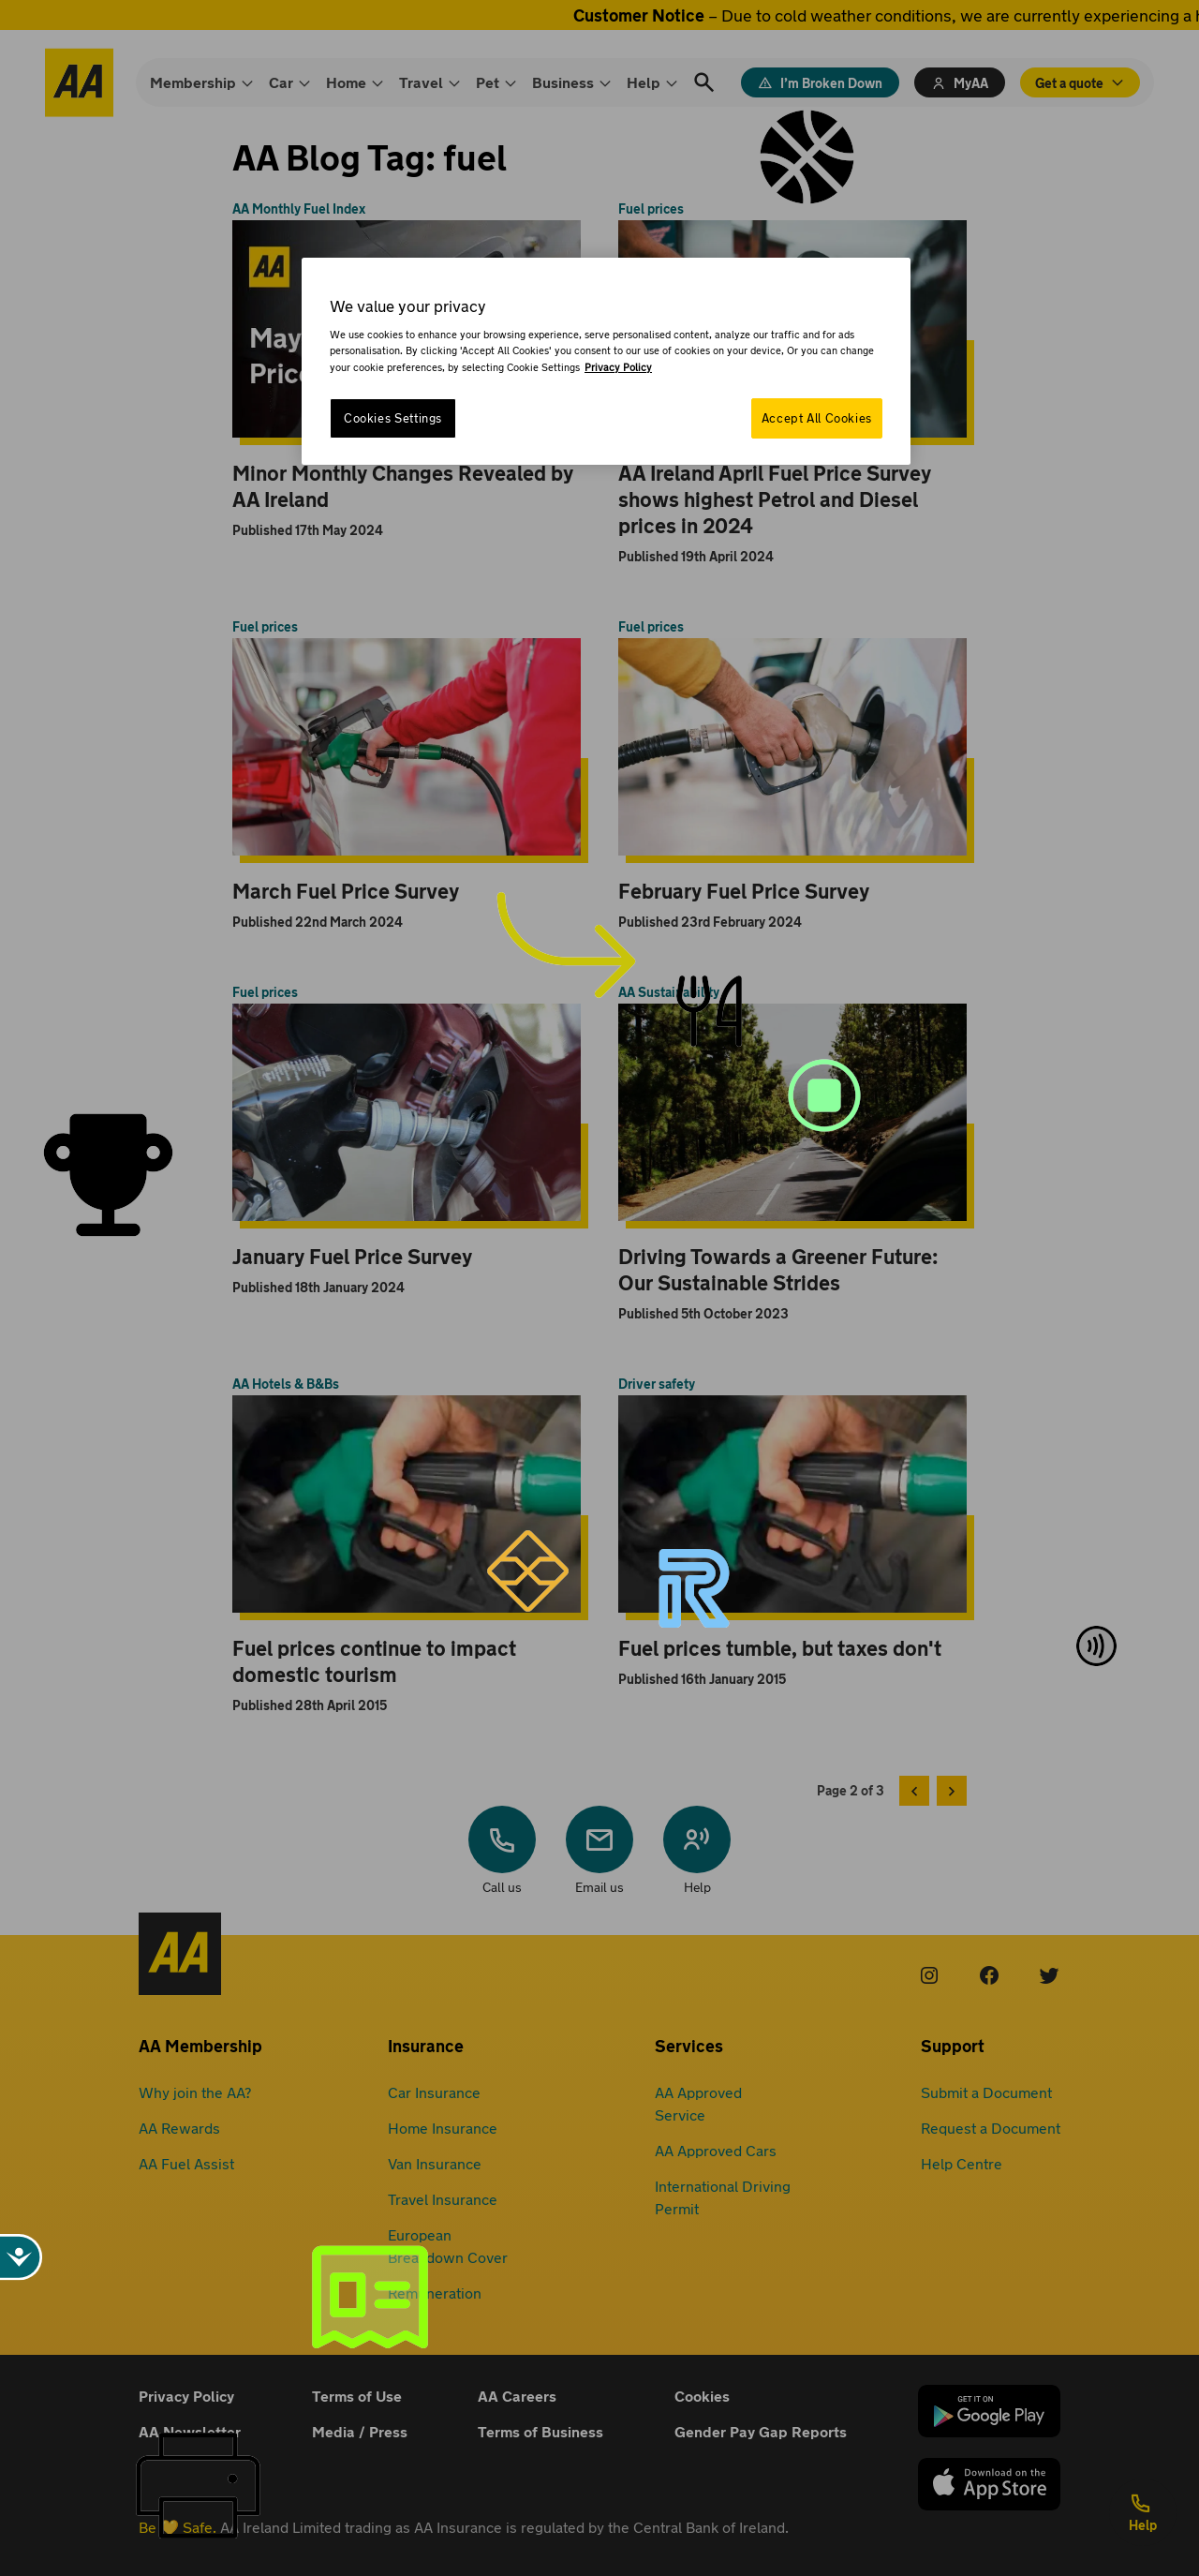  What do you see at coordinates (807, 156) in the screenshot?
I see `access sports or basketball-related content` at bounding box center [807, 156].